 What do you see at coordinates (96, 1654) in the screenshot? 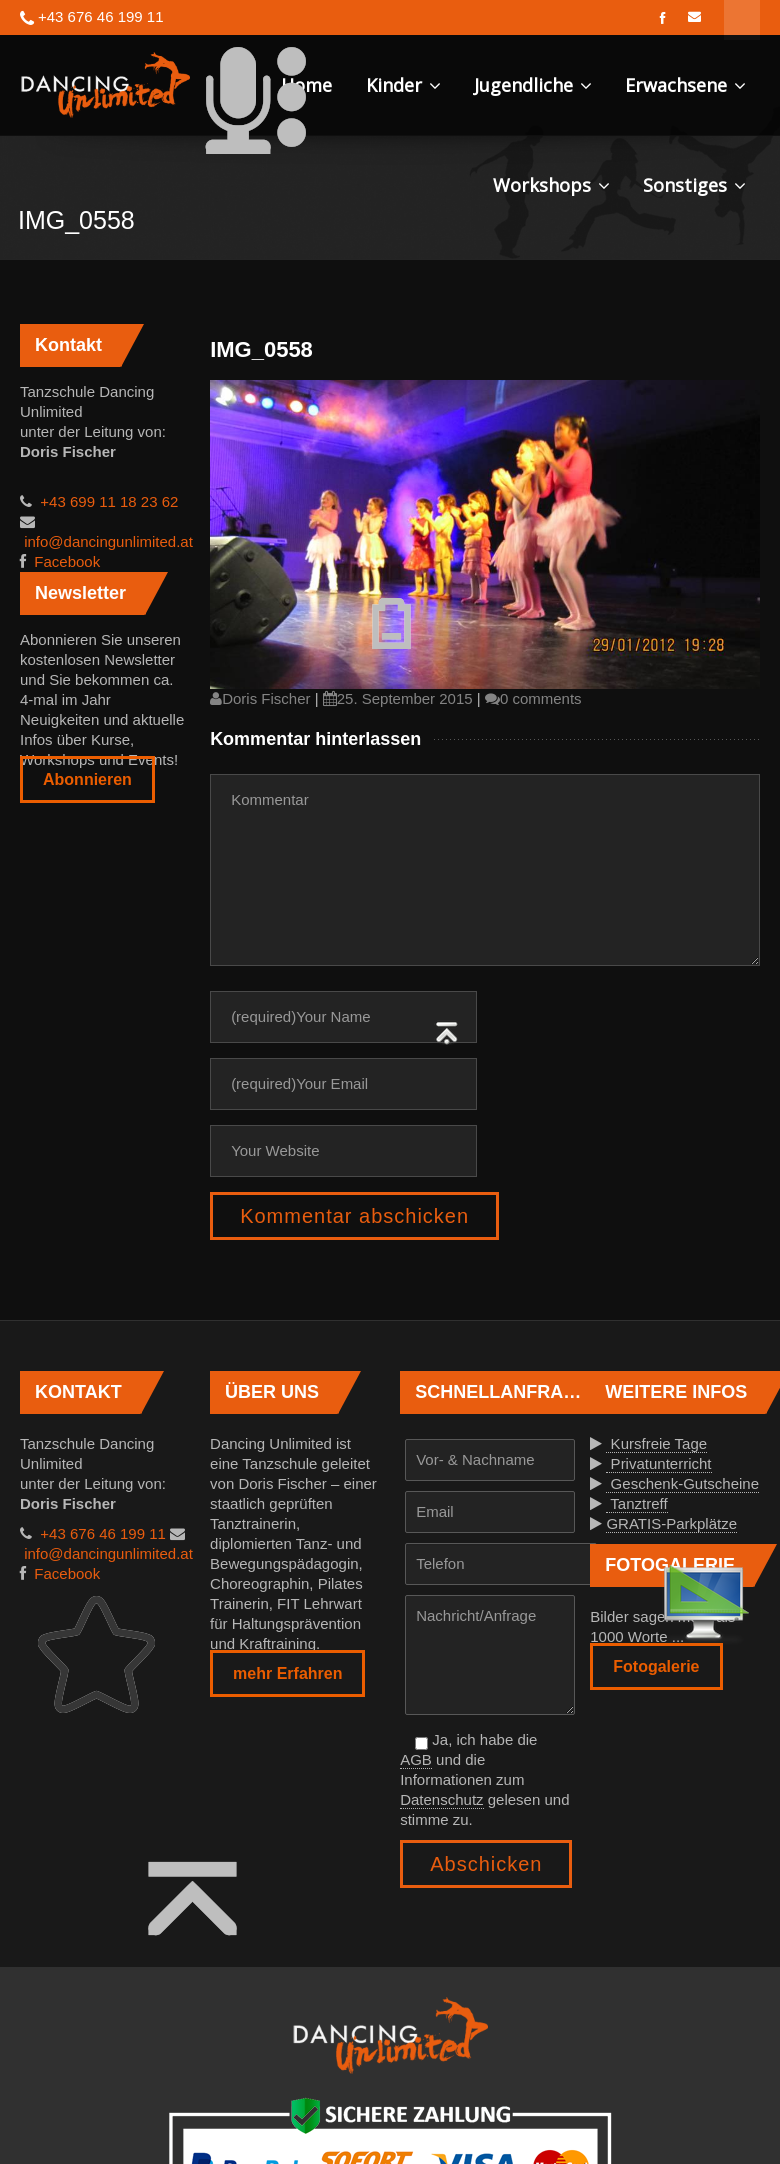
I see `access your favorites` at bounding box center [96, 1654].